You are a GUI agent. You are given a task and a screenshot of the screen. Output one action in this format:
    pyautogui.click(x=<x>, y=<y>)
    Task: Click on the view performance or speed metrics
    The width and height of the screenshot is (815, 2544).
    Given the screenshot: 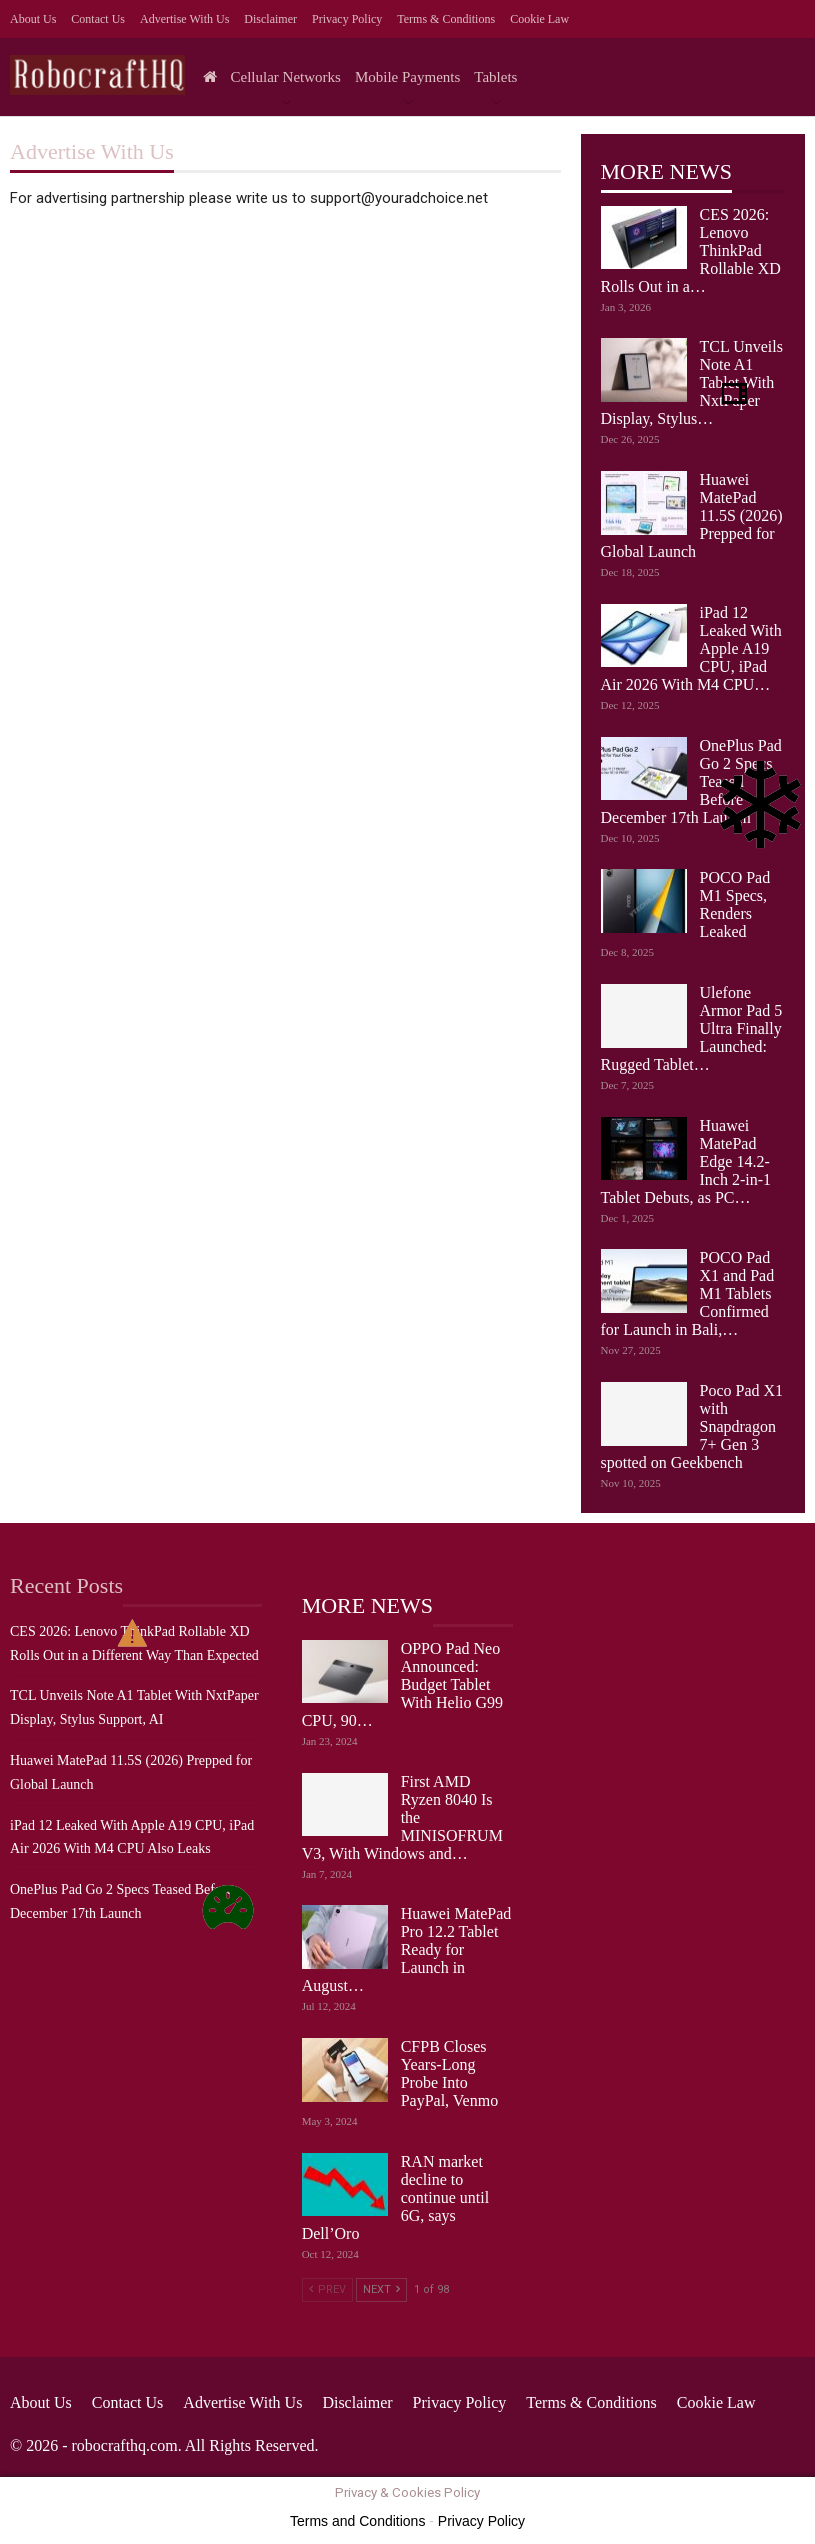 What is the action you would take?
    pyautogui.click(x=228, y=1907)
    